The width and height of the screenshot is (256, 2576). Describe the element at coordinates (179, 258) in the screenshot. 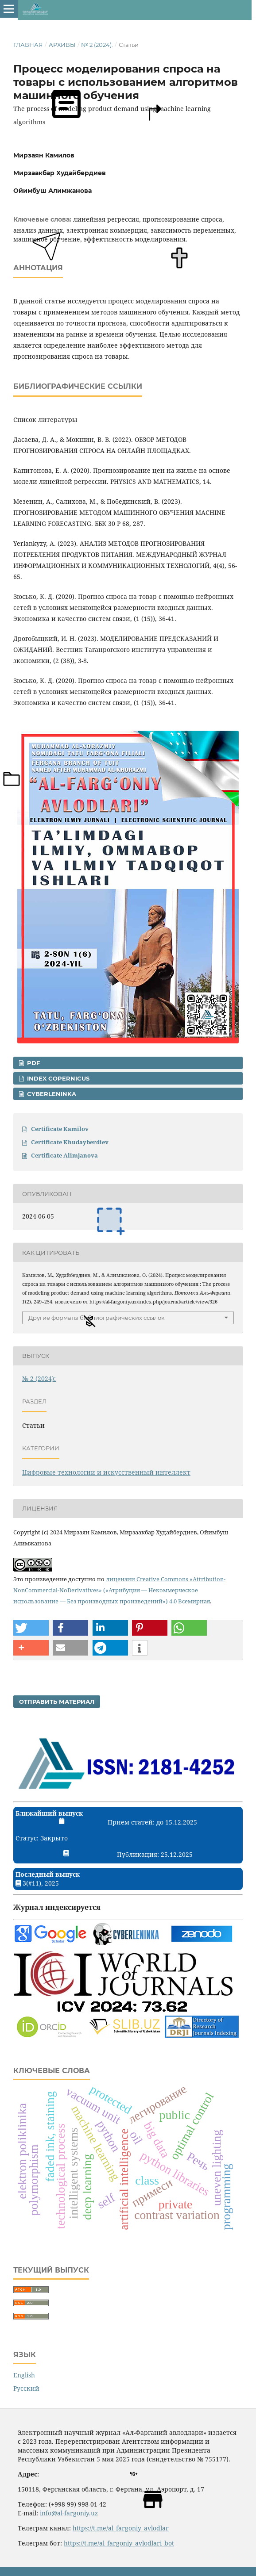

I see `indicates a religious or faith-based feature` at that location.